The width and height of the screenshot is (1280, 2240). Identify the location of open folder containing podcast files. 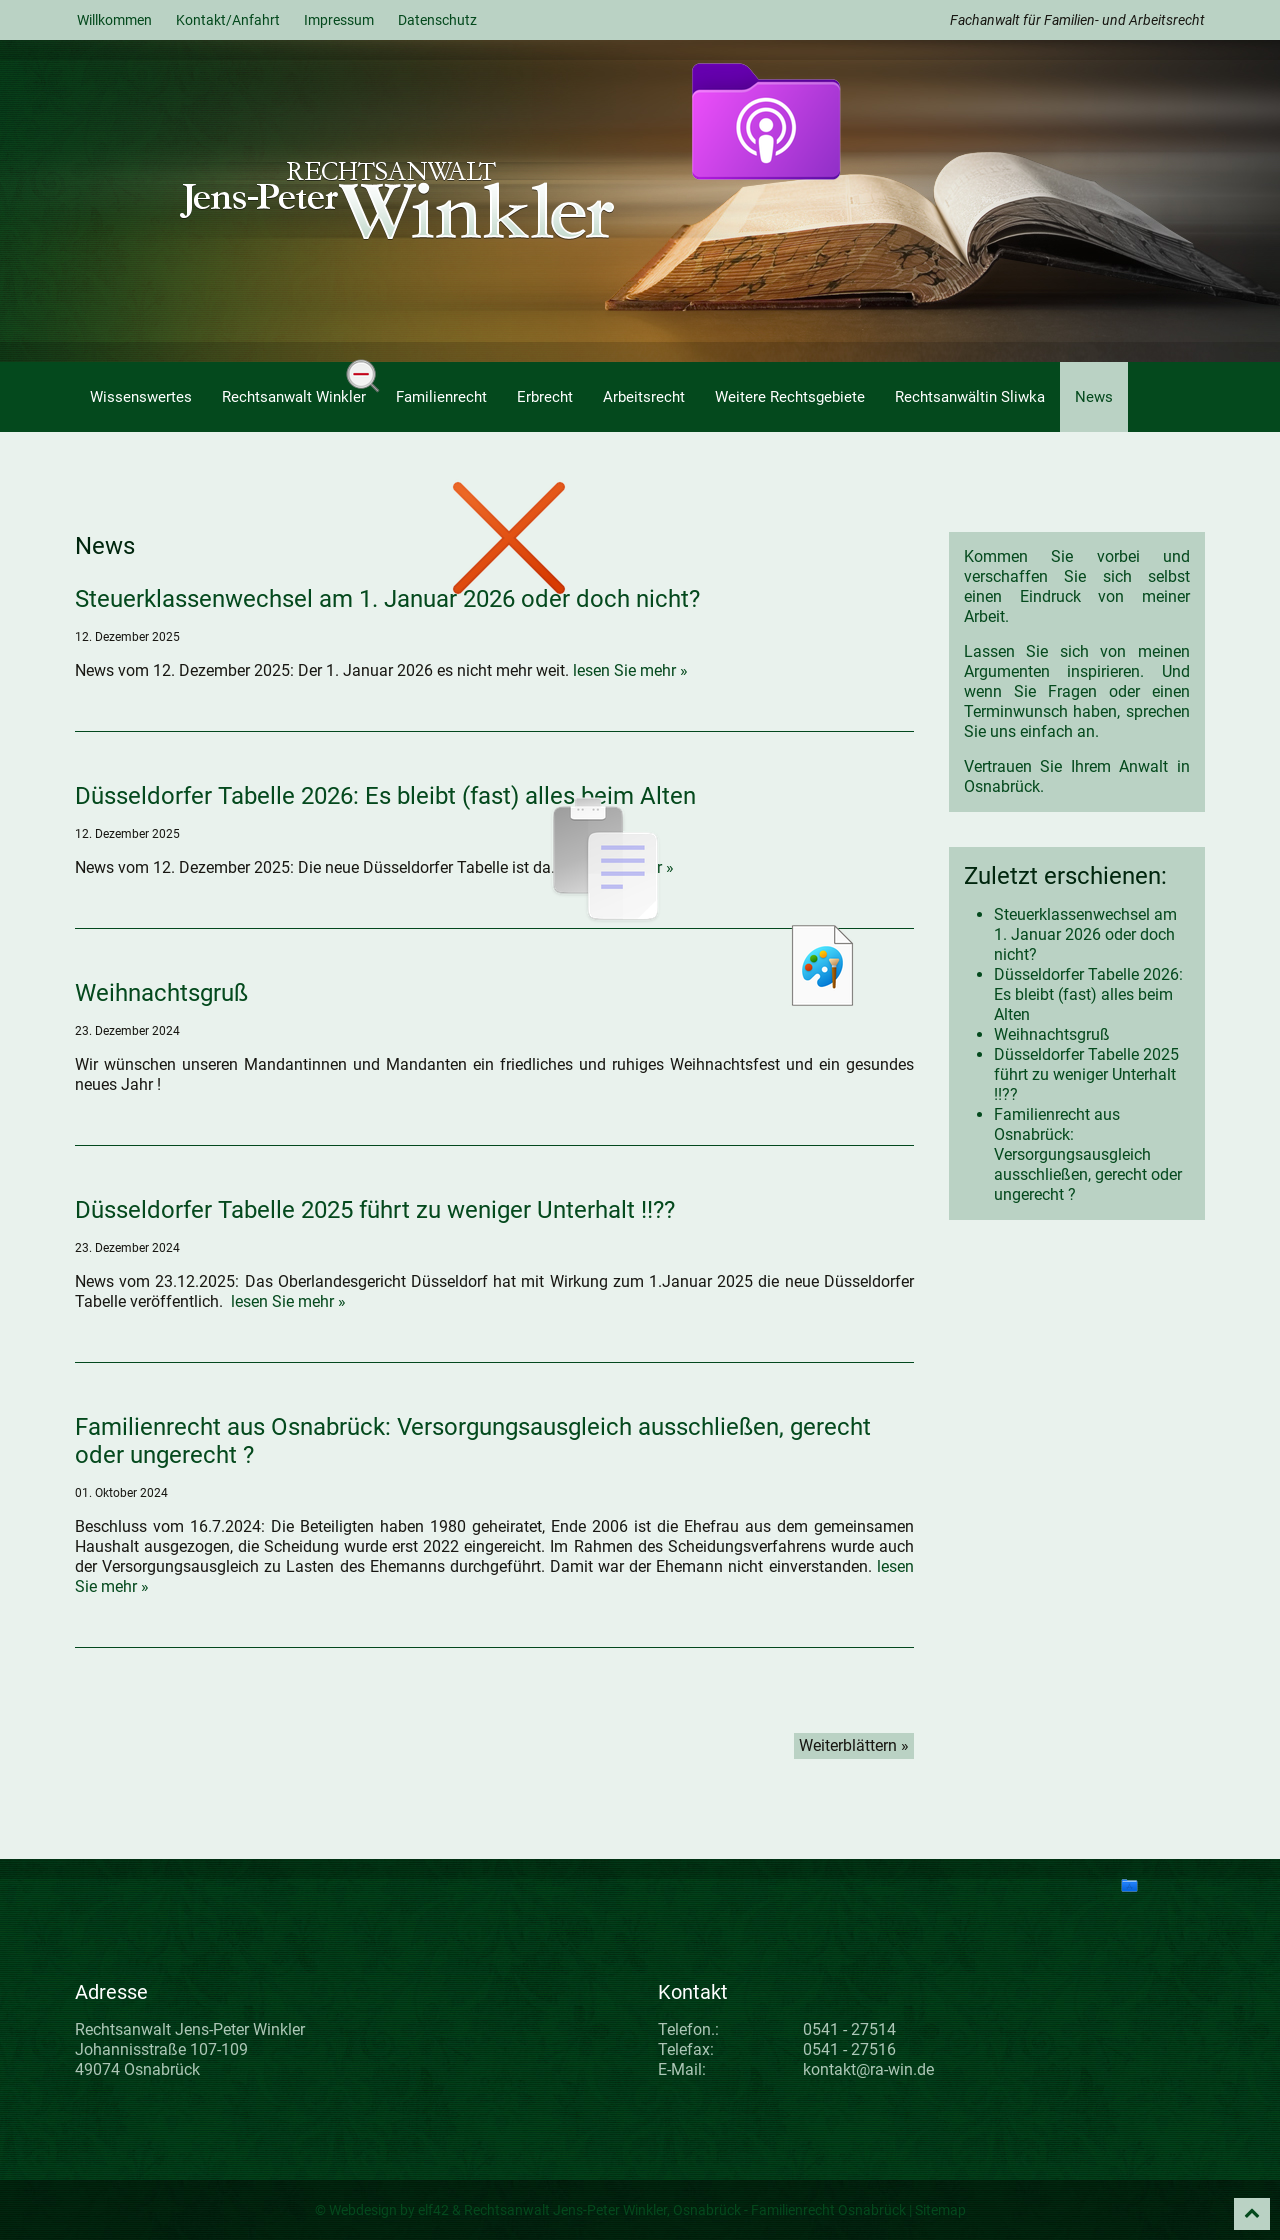
(765, 125).